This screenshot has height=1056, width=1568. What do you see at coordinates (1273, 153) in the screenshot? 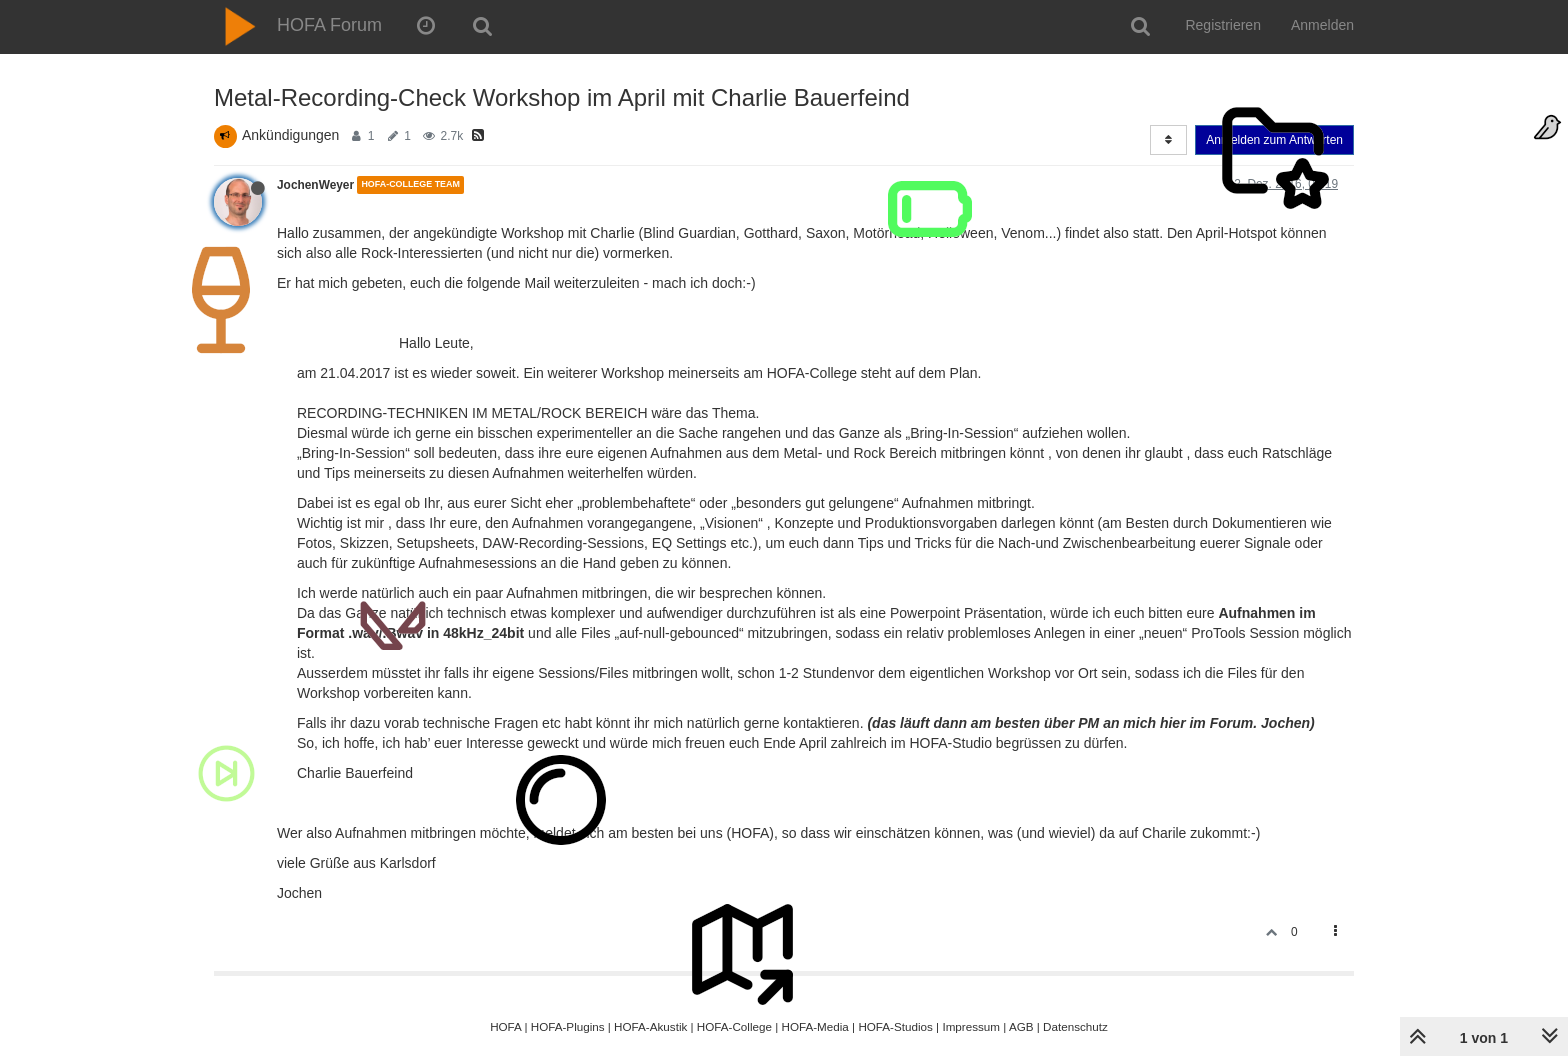
I see `access your favorite or starred folder` at bounding box center [1273, 153].